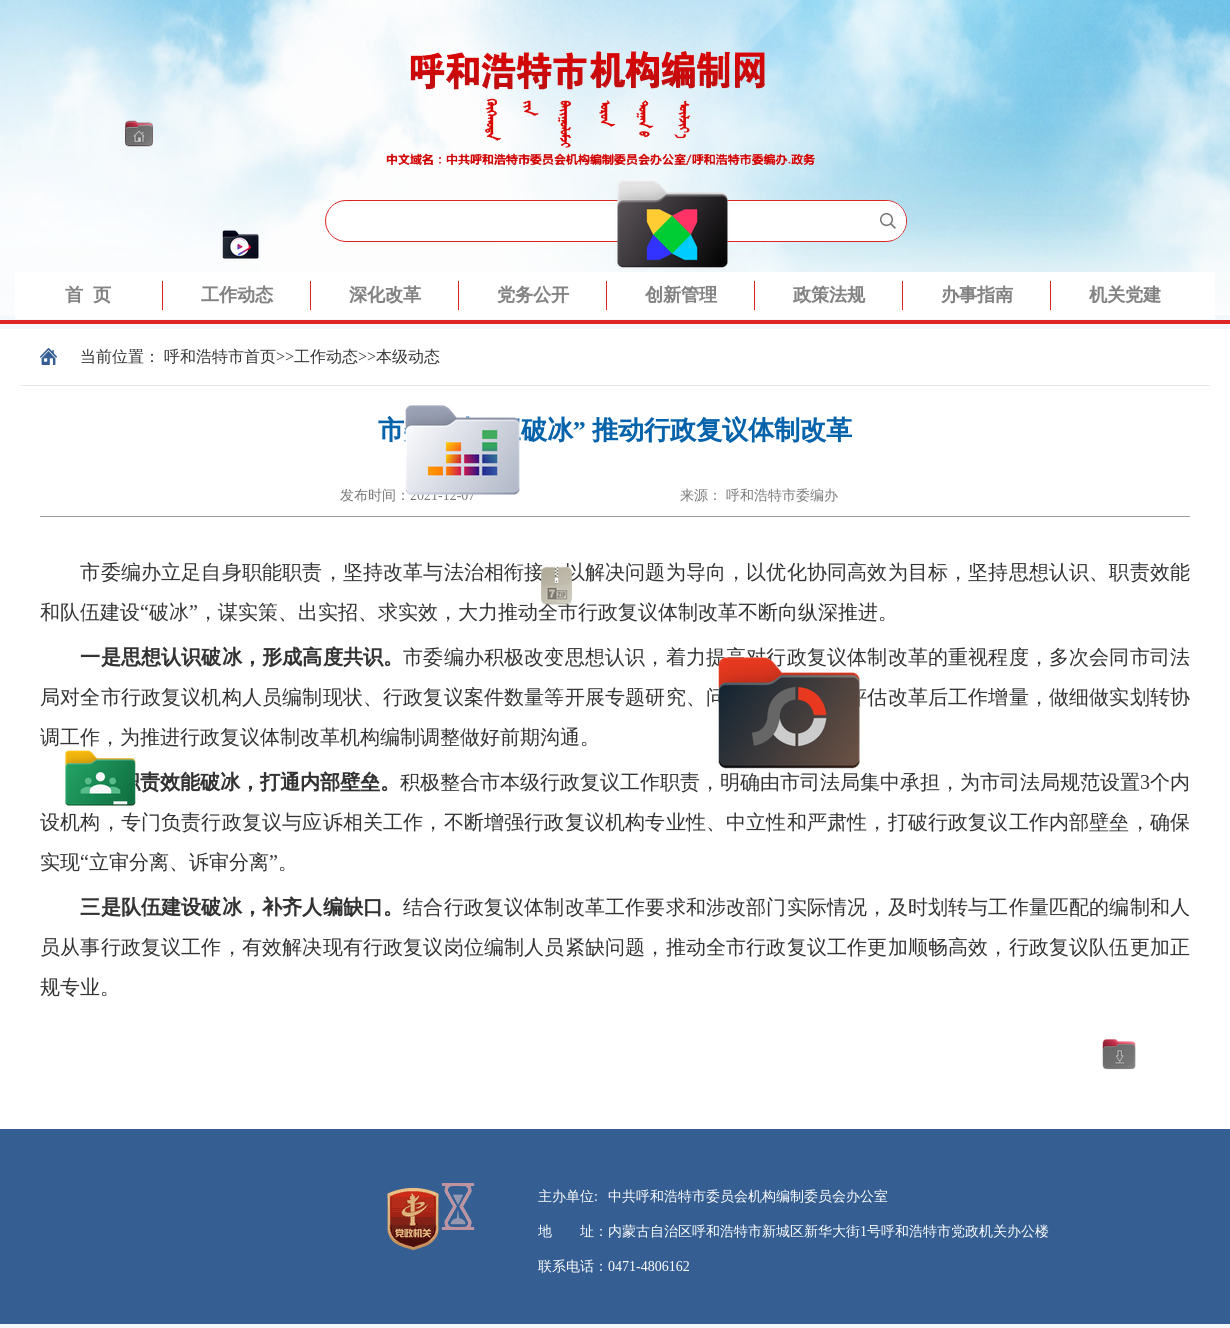 The width and height of the screenshot is (1230, 1328). Describe the element at coordinates (139, 133) in the screenshot. I see `access your home folder` at that location.